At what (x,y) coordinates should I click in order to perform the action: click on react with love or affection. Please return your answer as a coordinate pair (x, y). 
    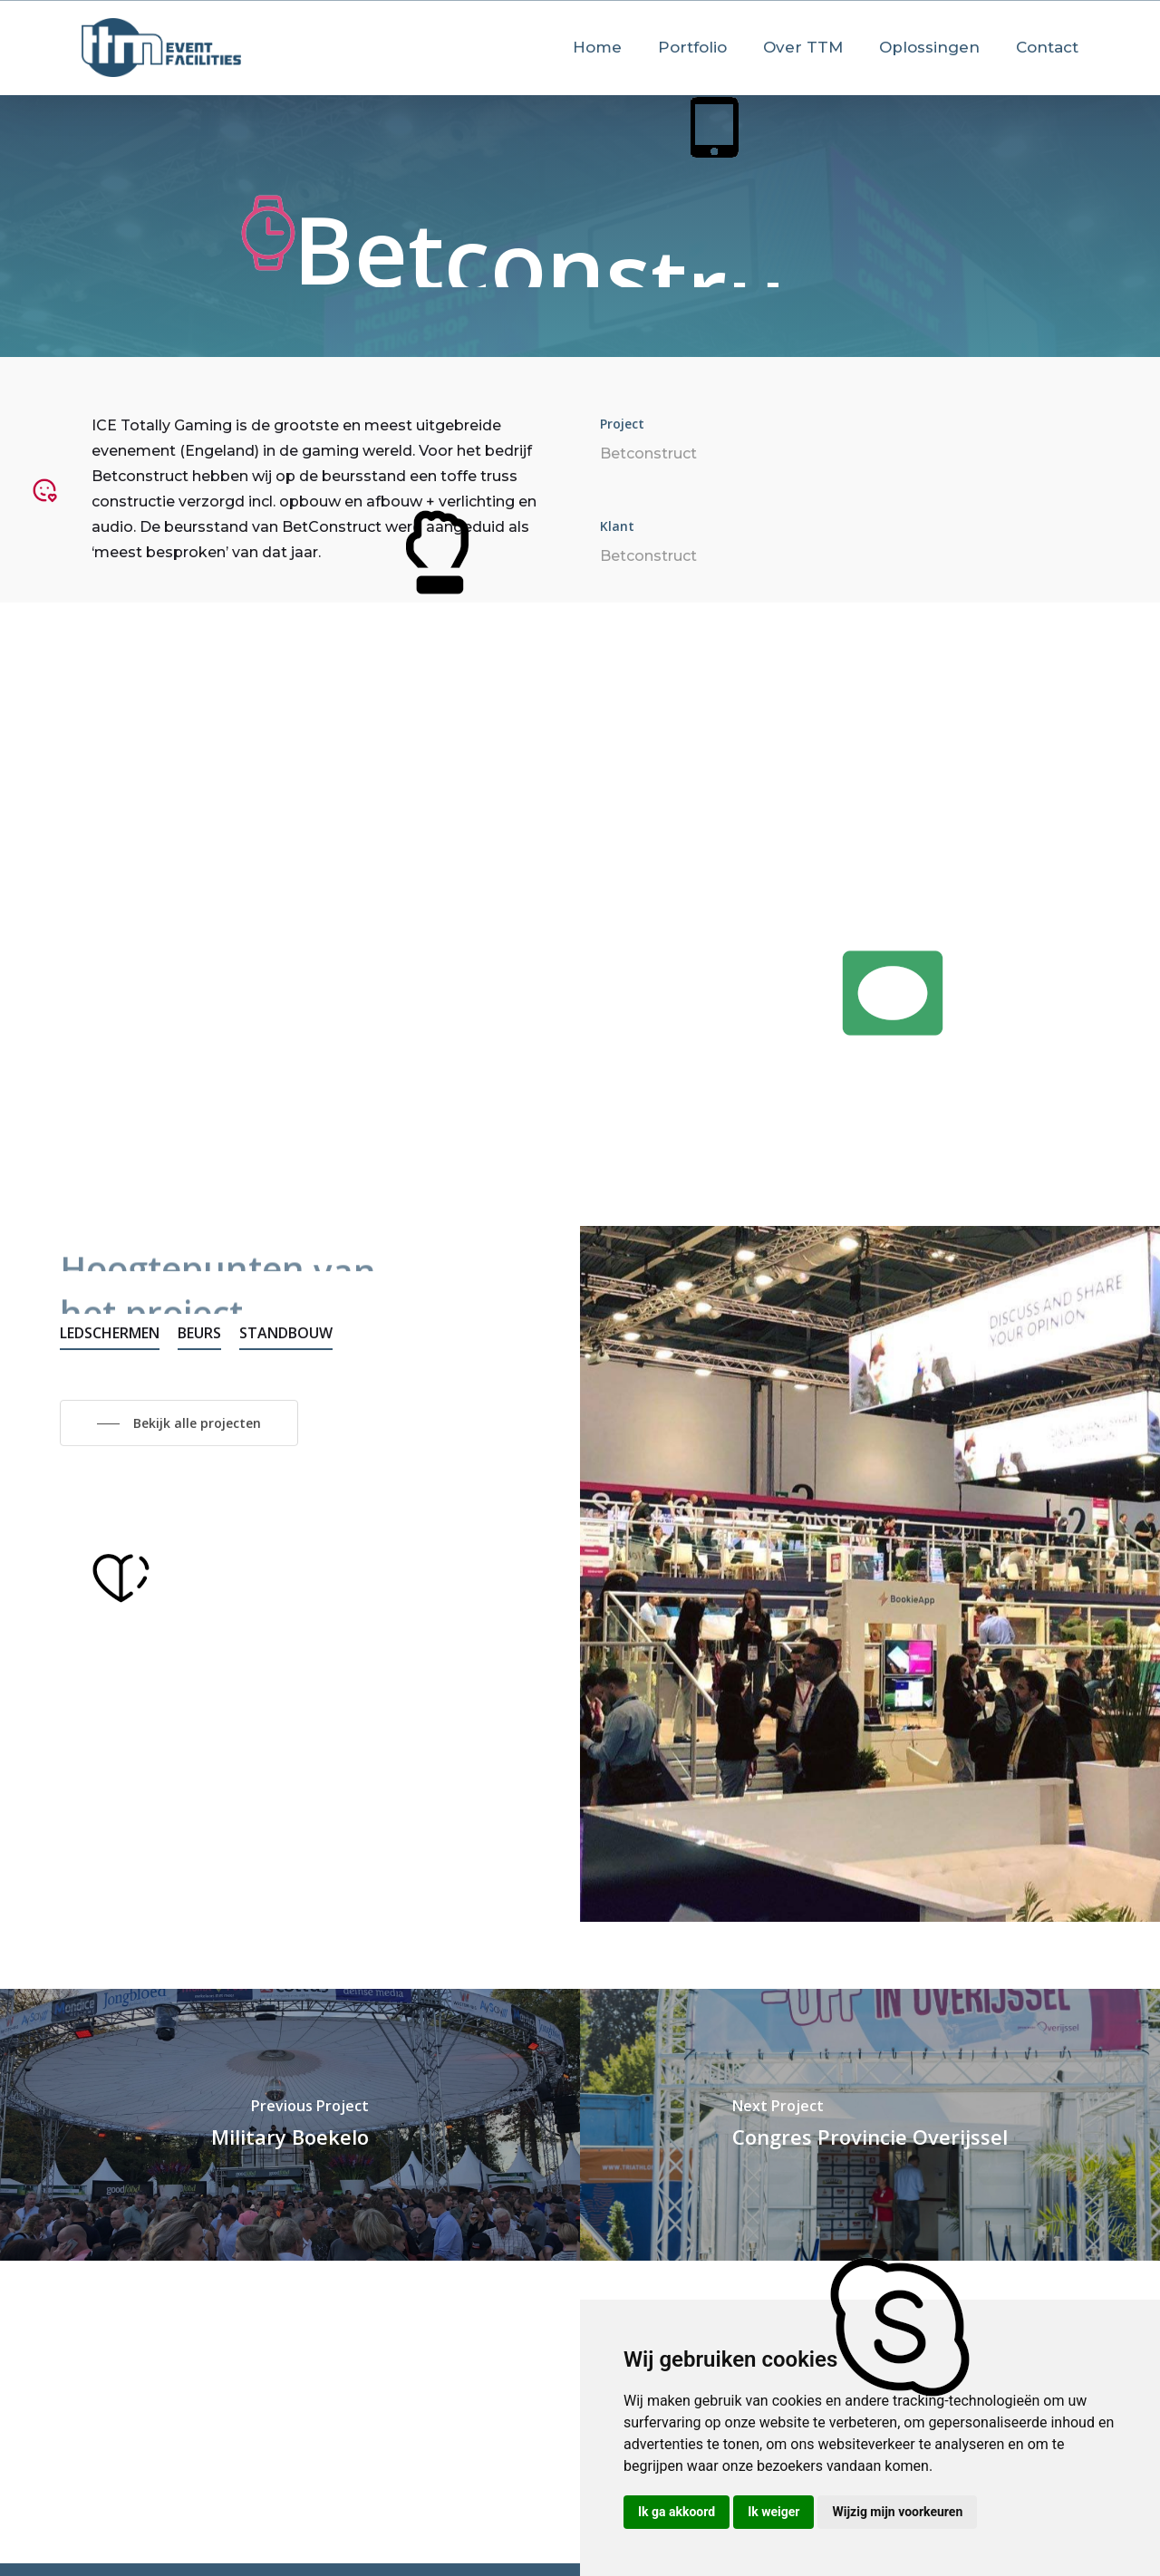
    Looking at the image, I should click on (44, 490).